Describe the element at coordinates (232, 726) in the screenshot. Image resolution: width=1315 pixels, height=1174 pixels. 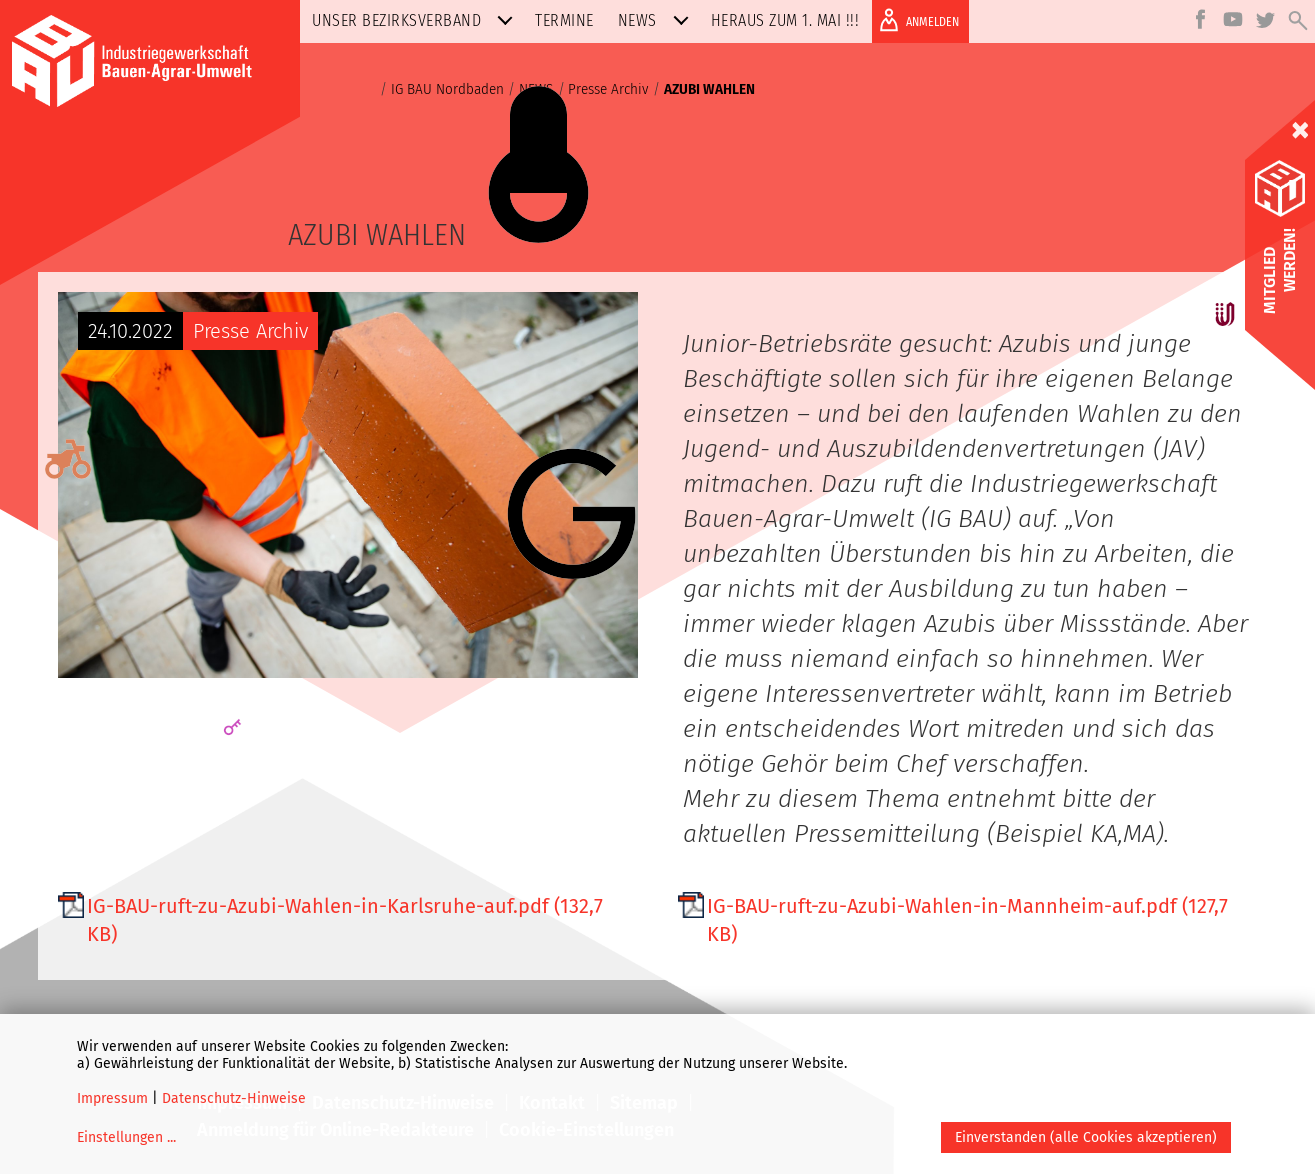
I see `access security or authentication settings` at that location.